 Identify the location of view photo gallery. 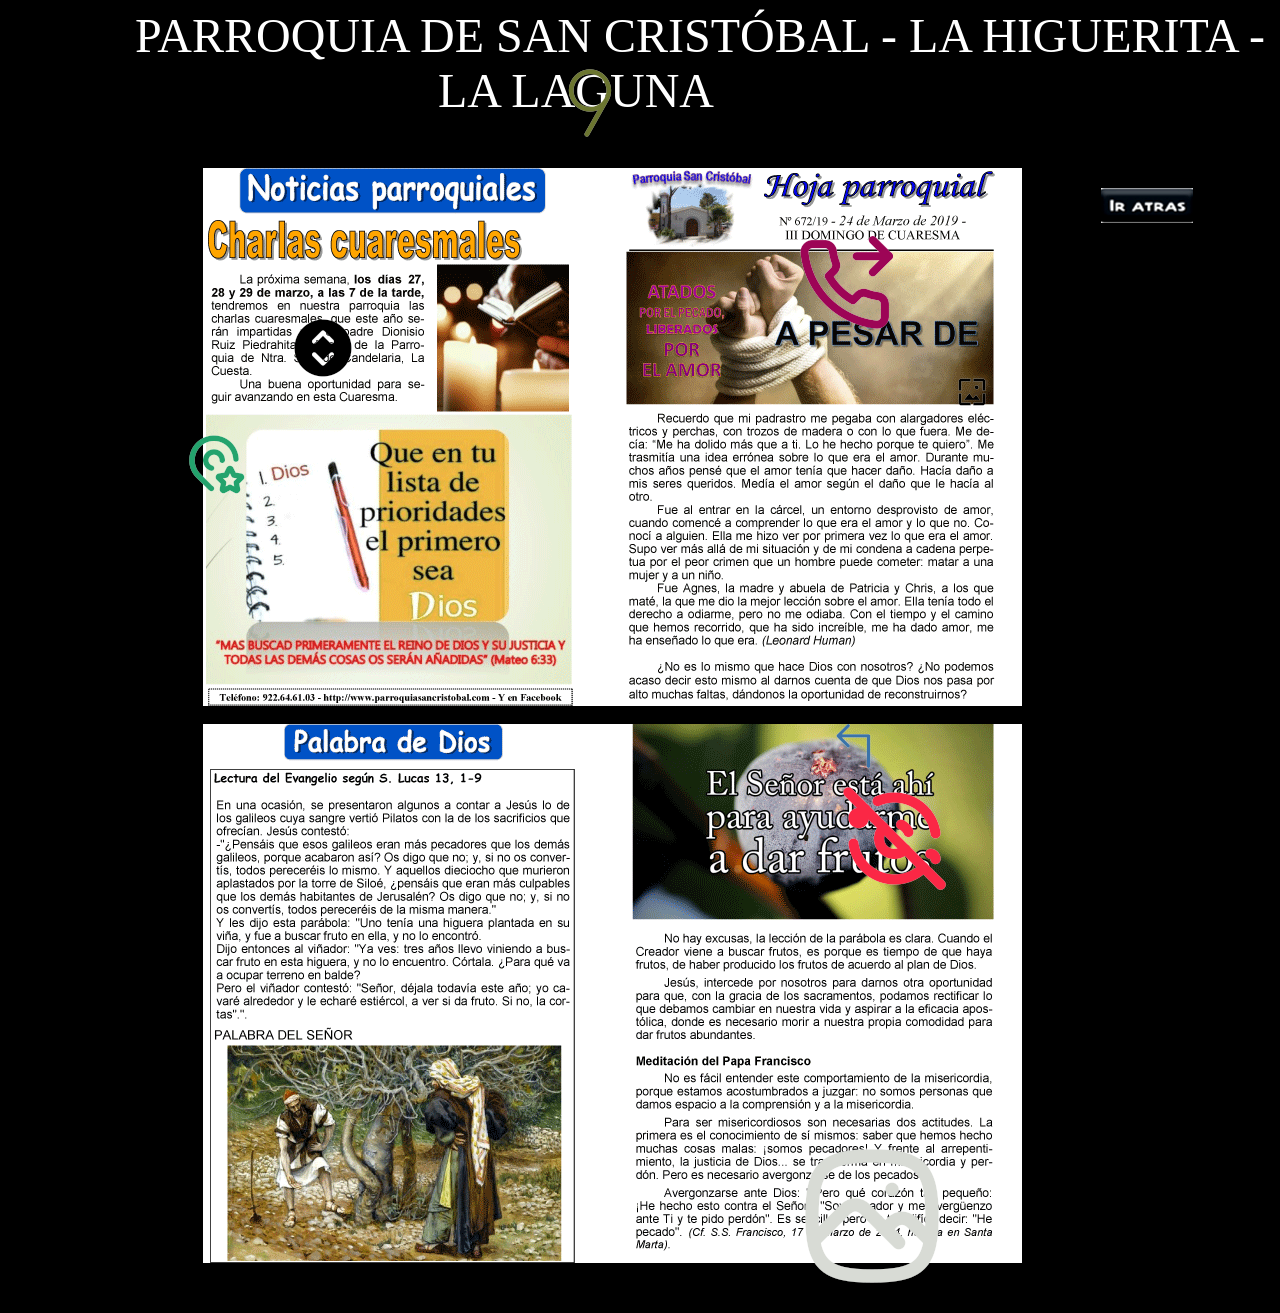
(872, 1216).